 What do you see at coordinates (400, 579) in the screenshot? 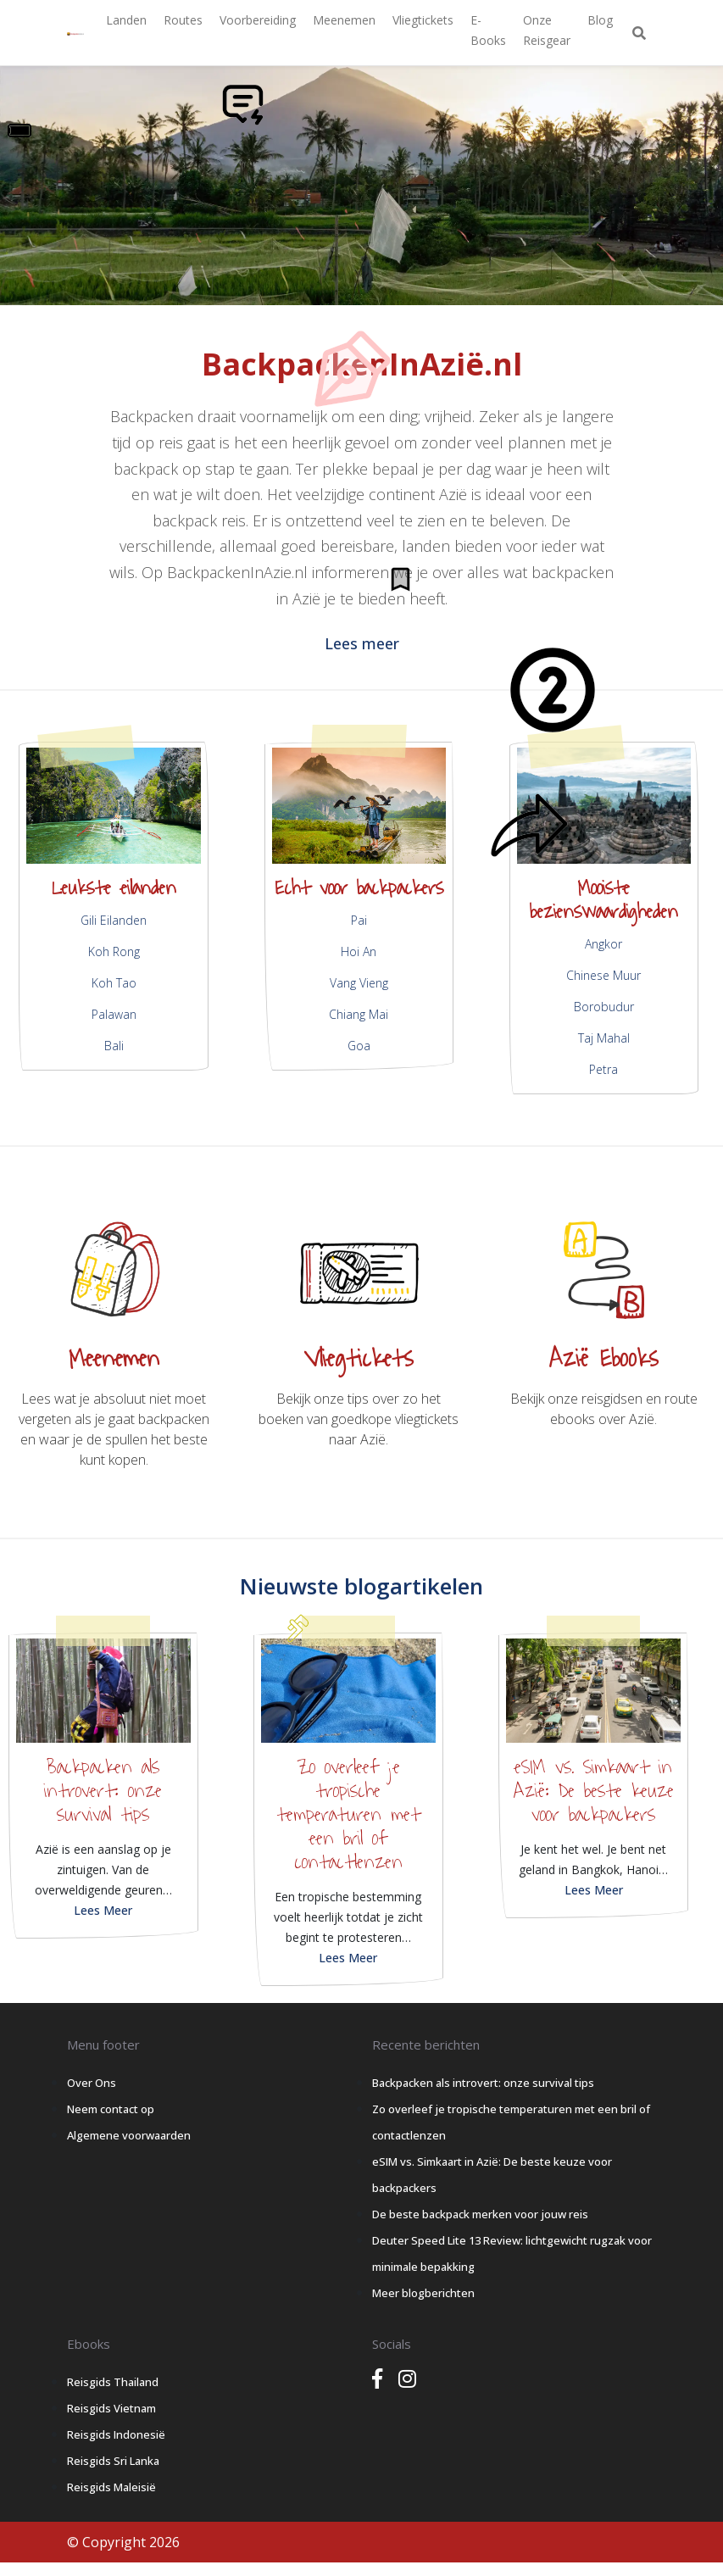
I see `bookmark this item` at bounding box center [400, 579].